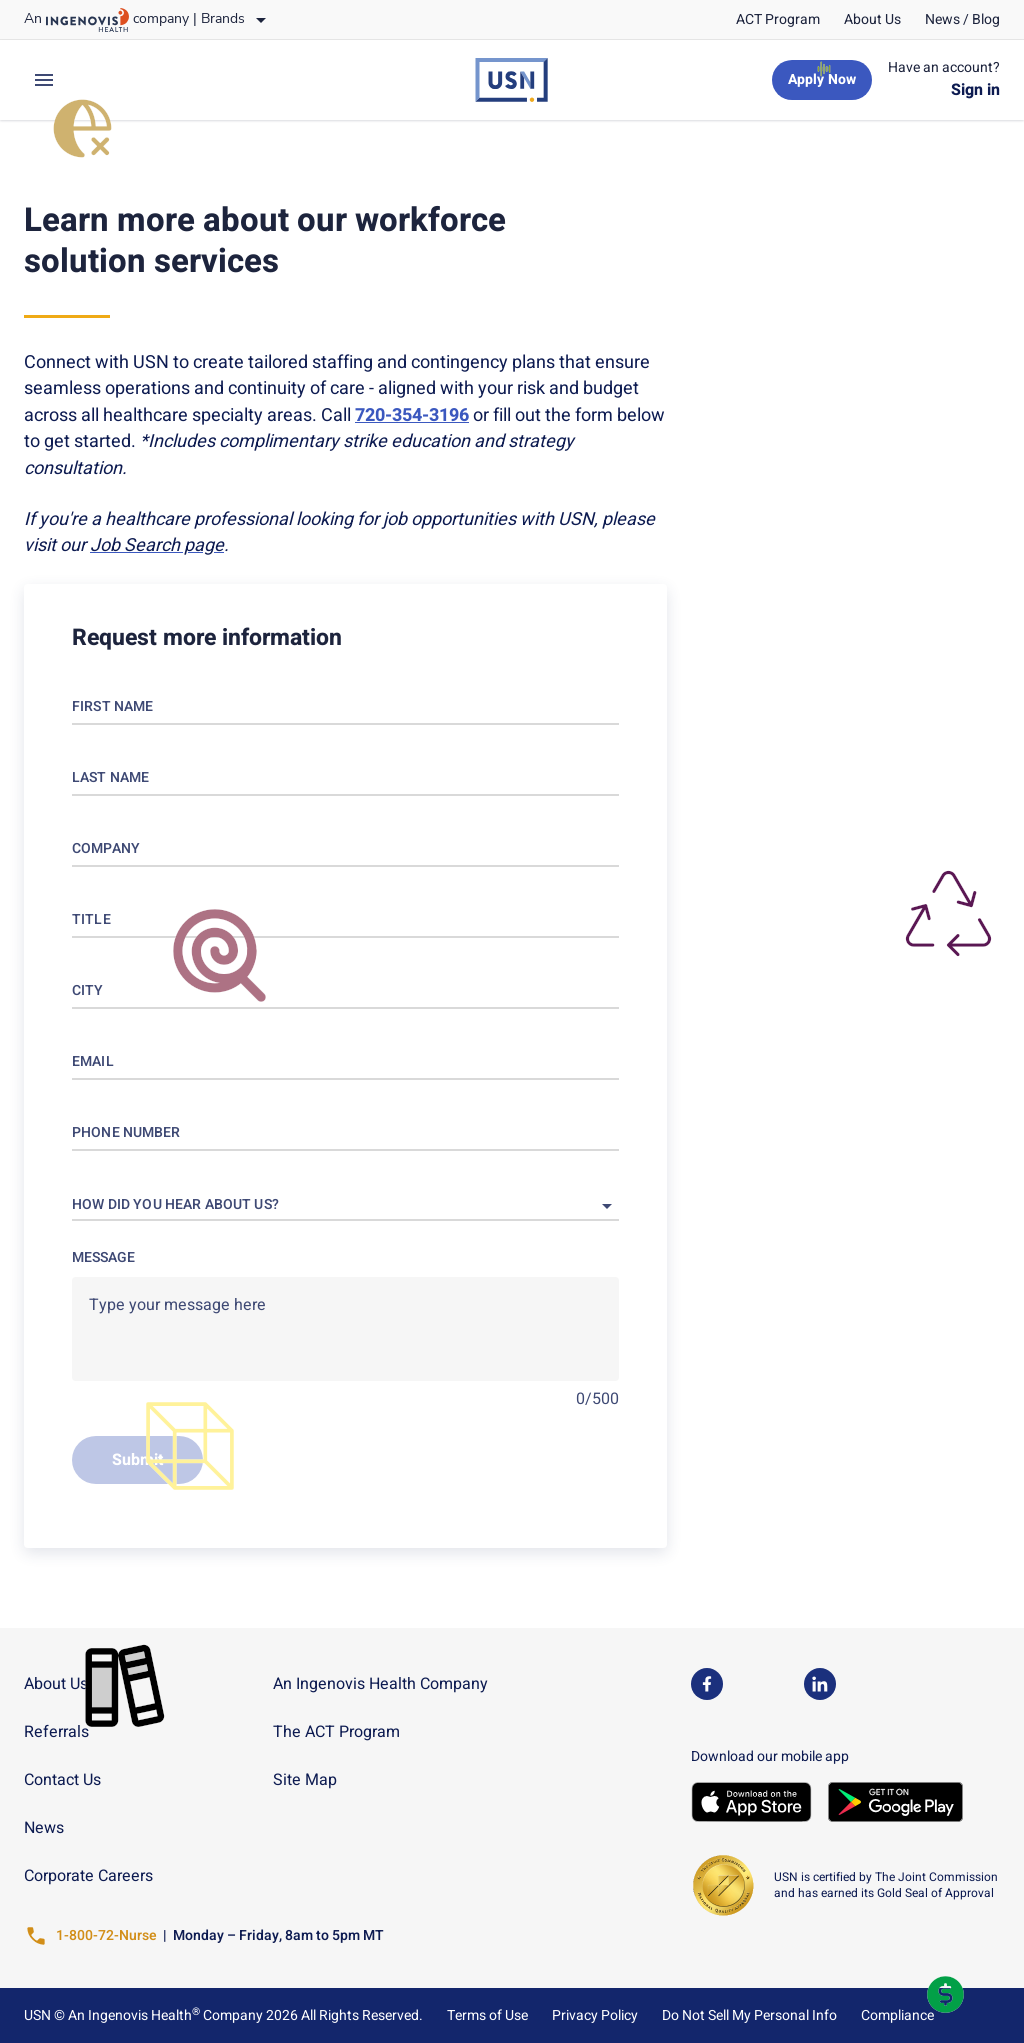 The width and height of the screenshot is (1024, 2043). Describe the element at coordinates (121, 1687) in the screenshot. I see `access your library or book collection` at that location.